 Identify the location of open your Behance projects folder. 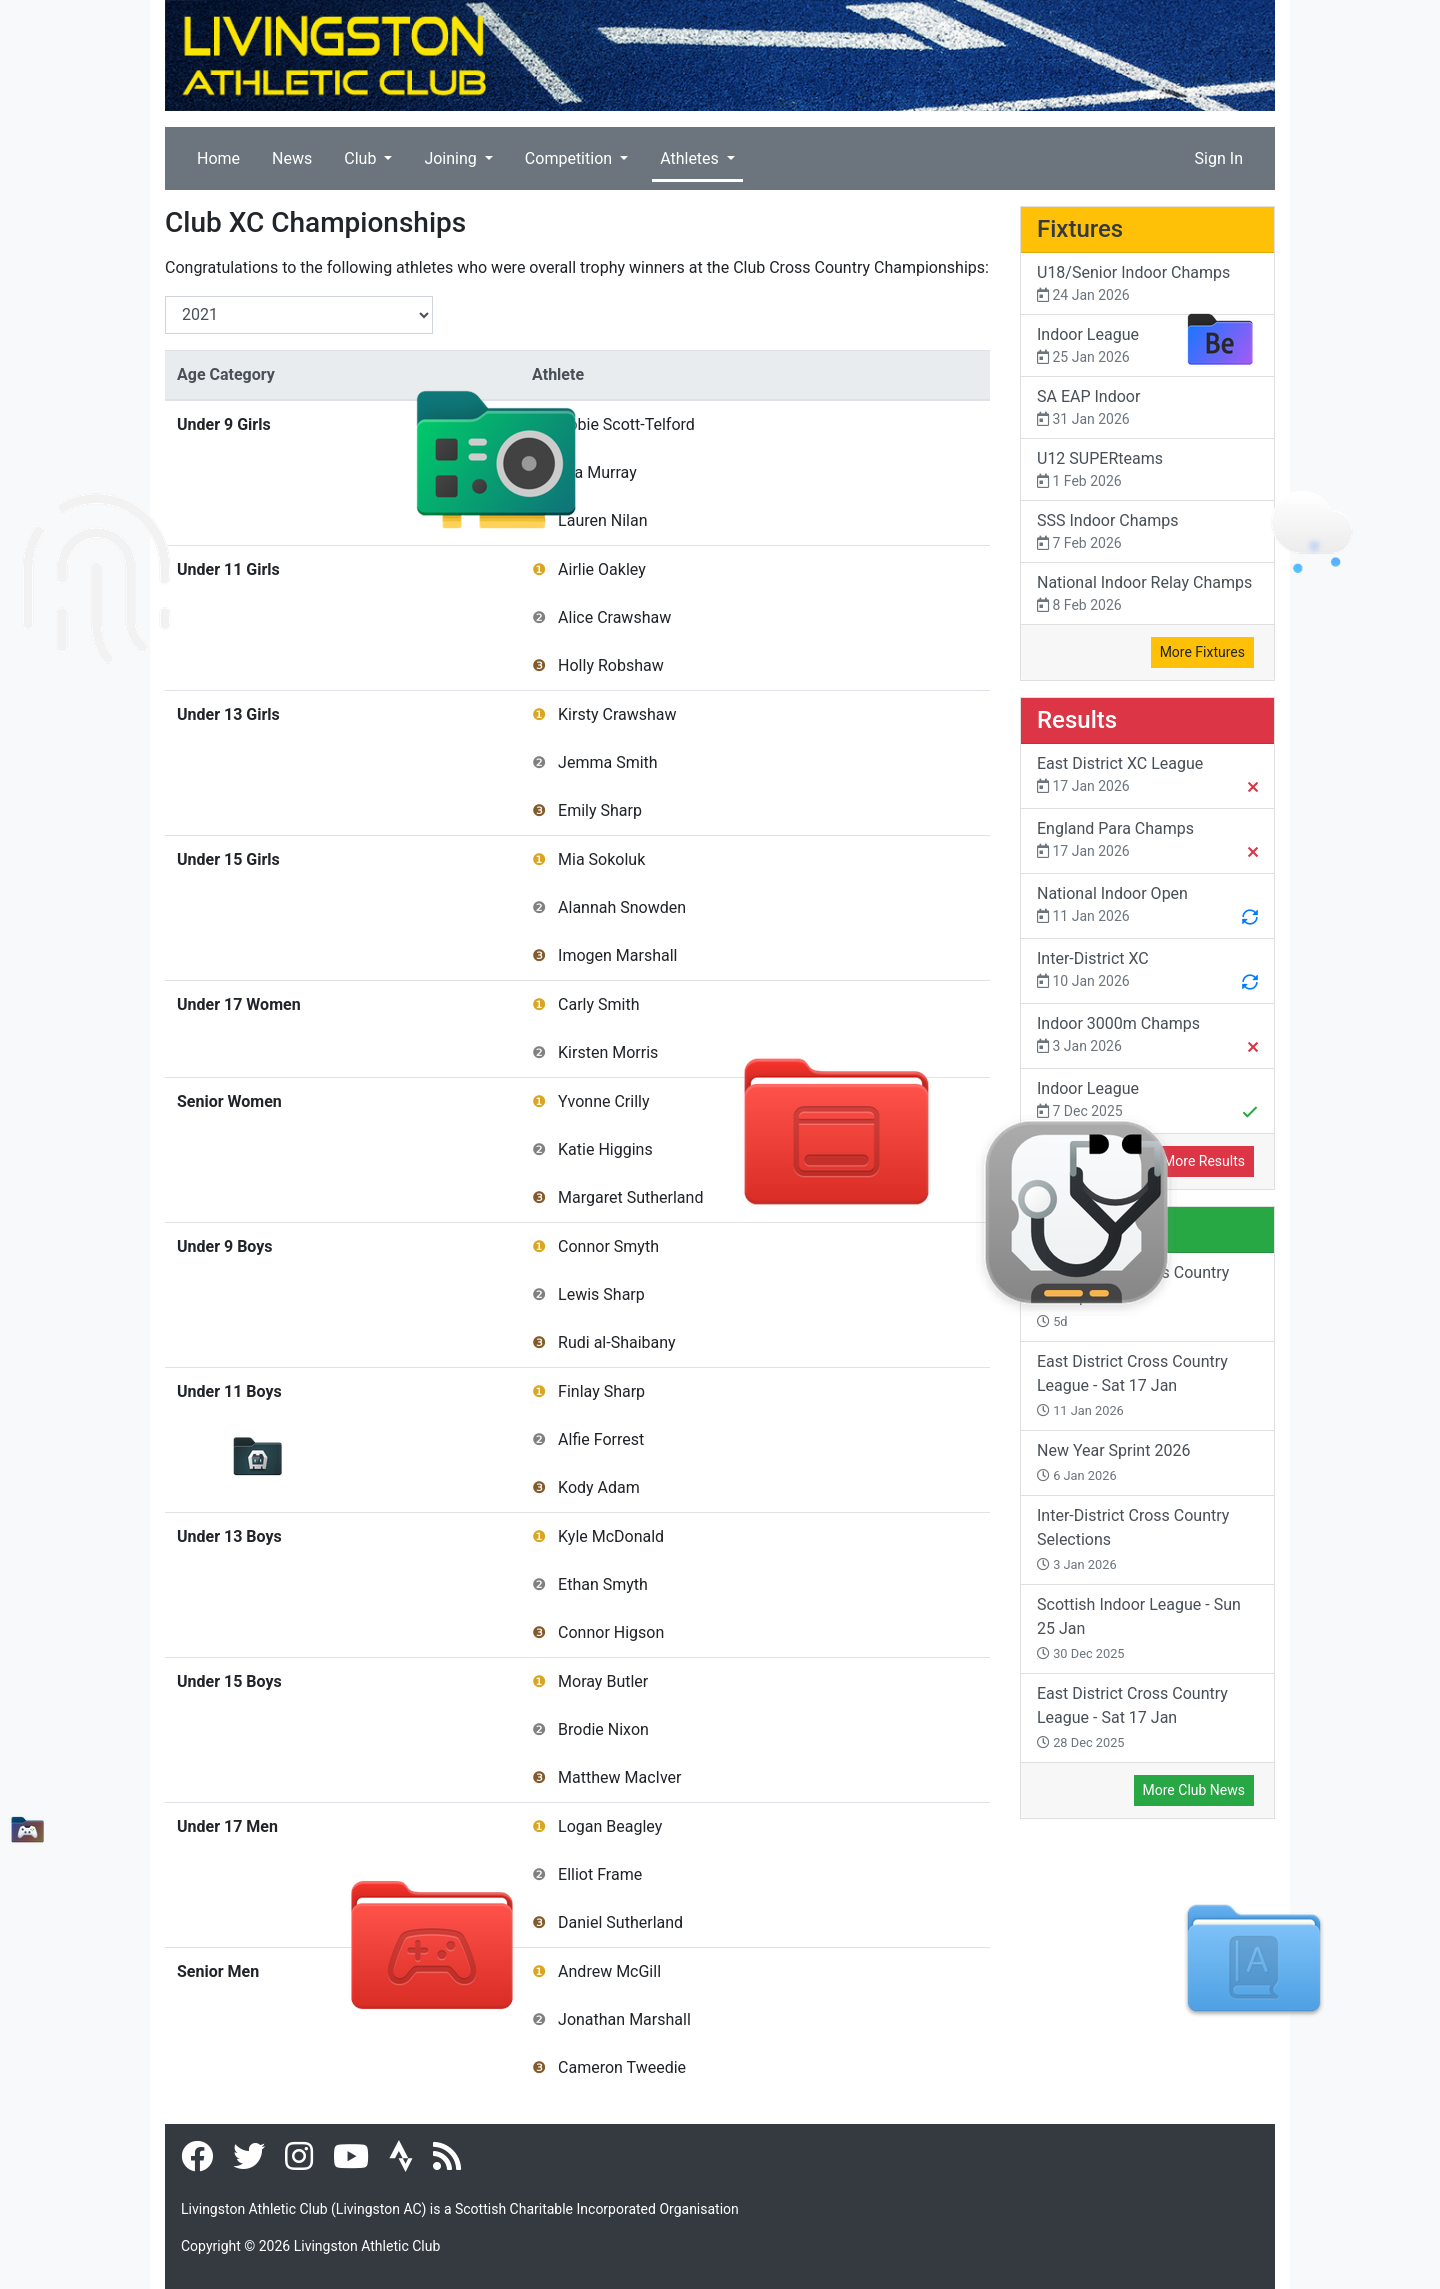
(1220, 341).